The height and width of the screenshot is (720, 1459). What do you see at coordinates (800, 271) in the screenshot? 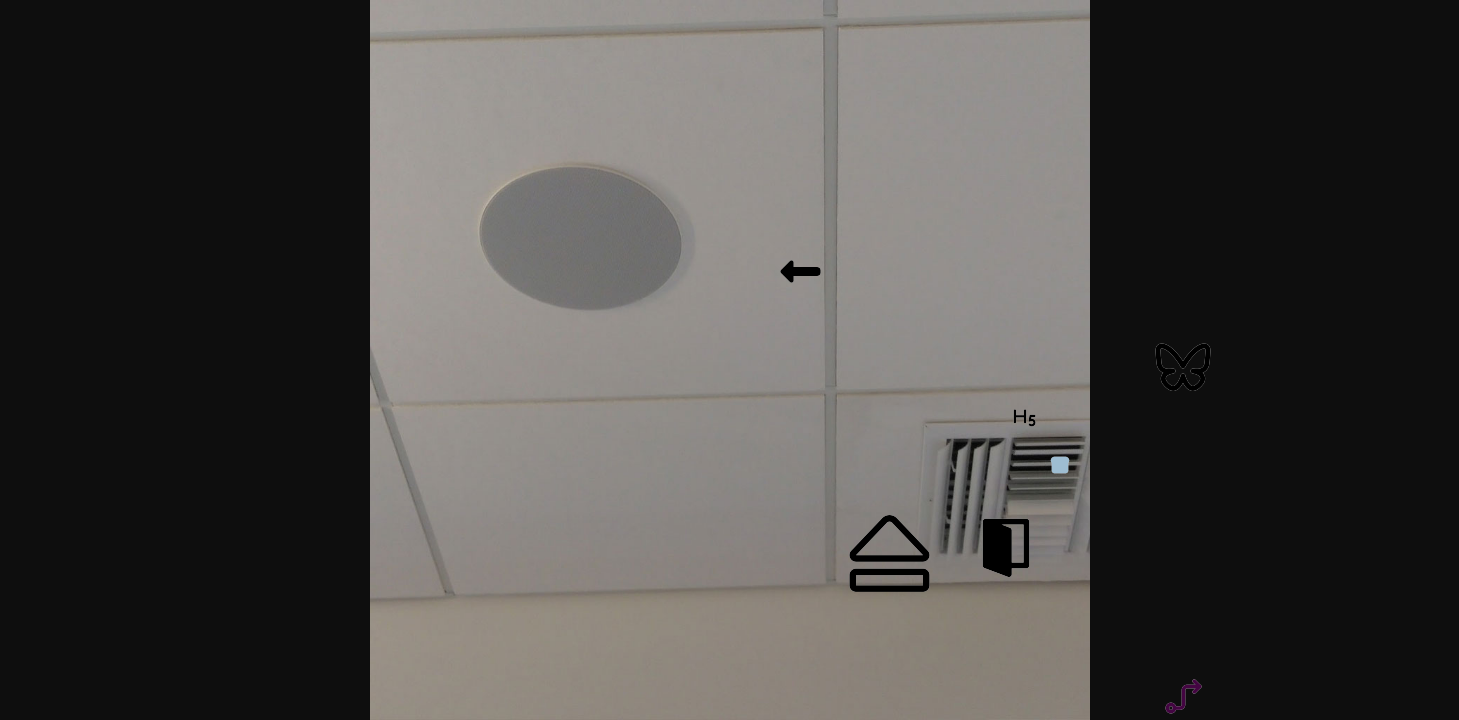
I see `go back to the previous screen` at bounding box center [800, 271].